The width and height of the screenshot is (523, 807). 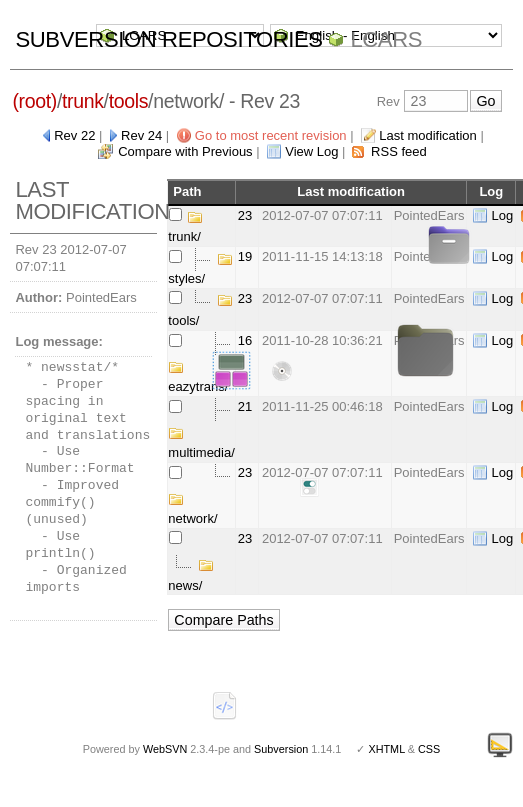 I want to click on access display settings, so click(x=500, y=745).